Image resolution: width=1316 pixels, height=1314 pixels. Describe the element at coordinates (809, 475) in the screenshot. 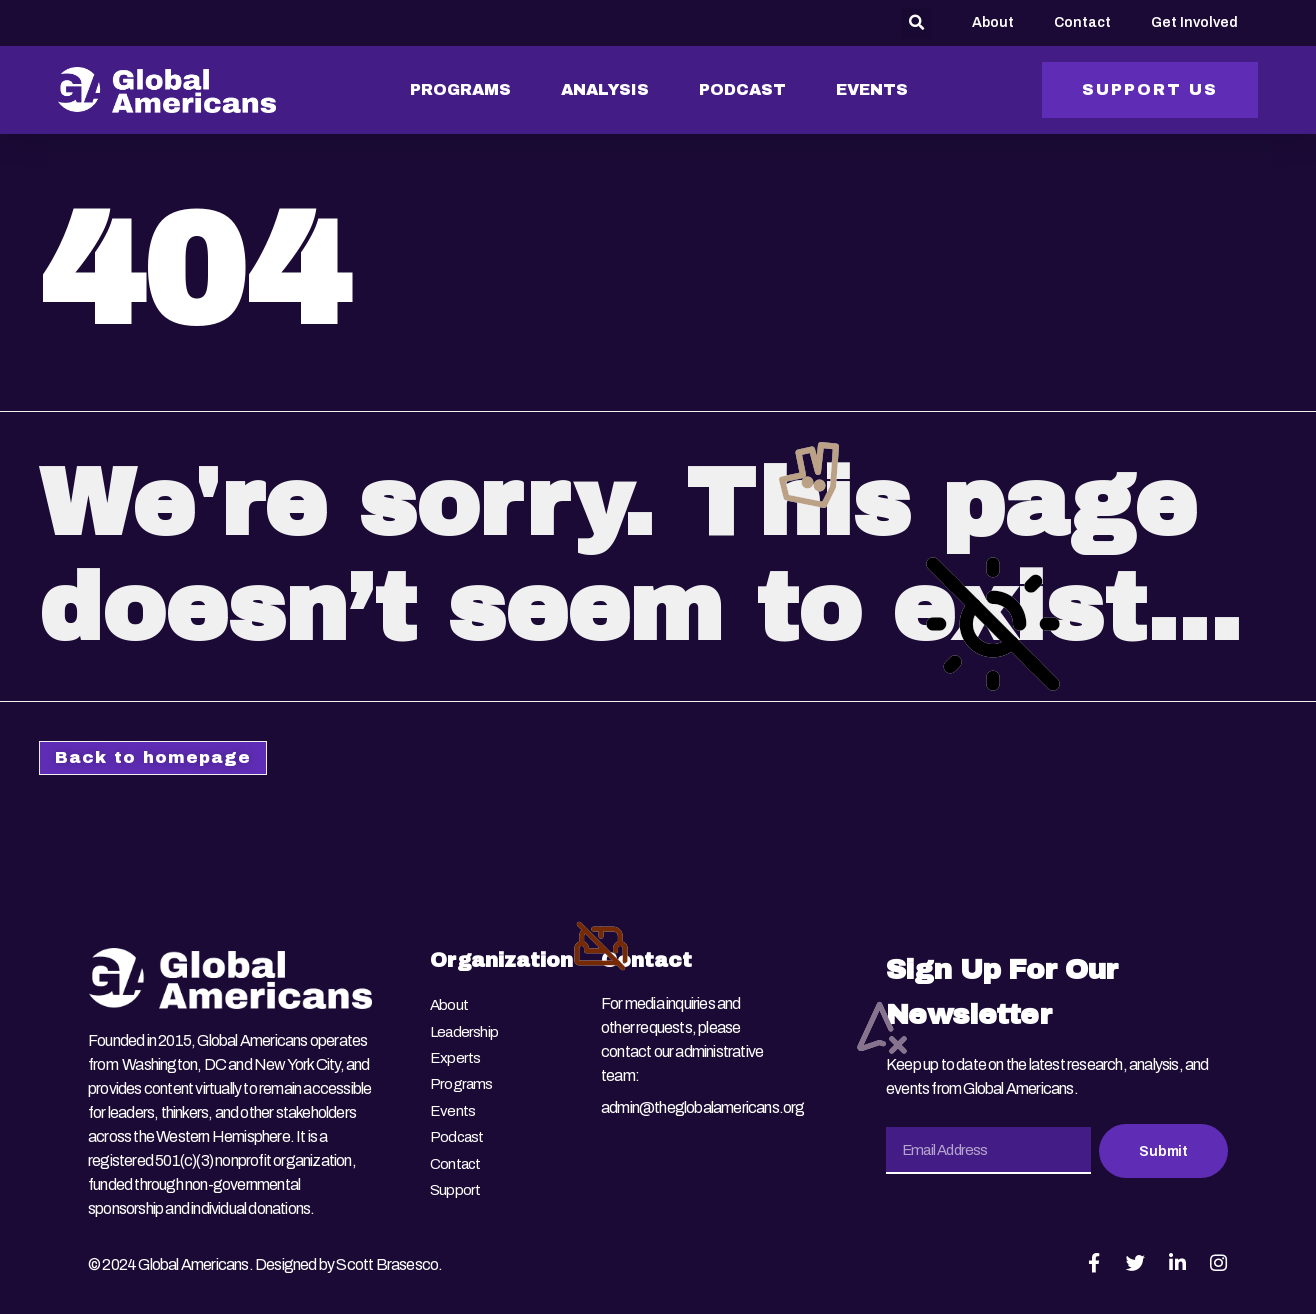

I see `open the Deliveroo food delivery app` at that location.